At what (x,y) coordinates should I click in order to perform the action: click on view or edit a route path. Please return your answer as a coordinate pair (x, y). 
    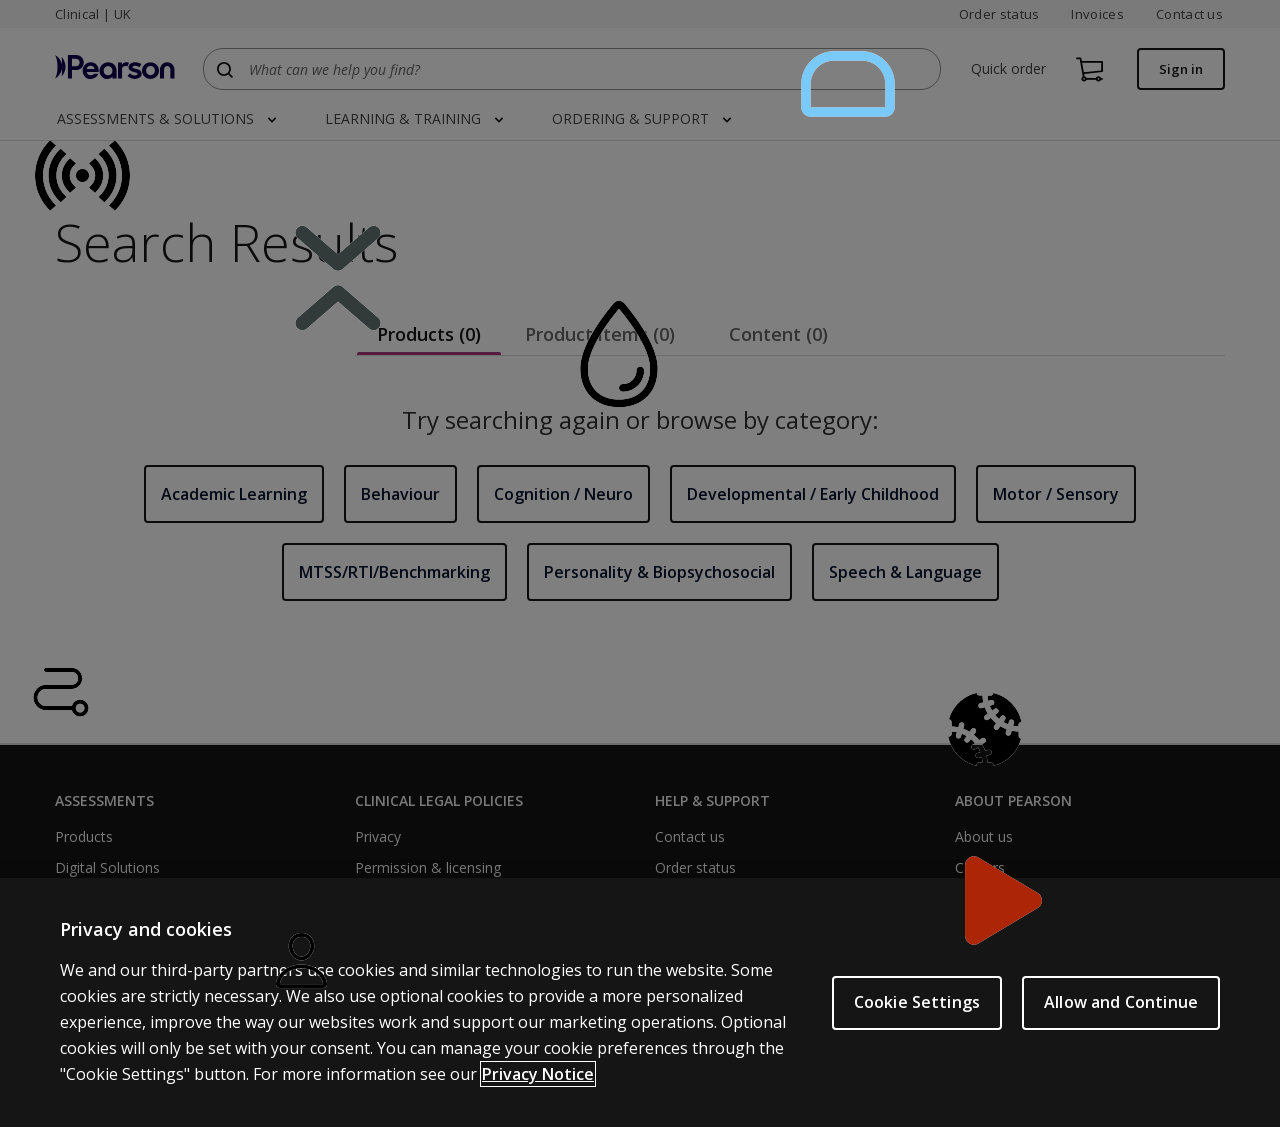
    Looking at the image, I should click on (61, 689).